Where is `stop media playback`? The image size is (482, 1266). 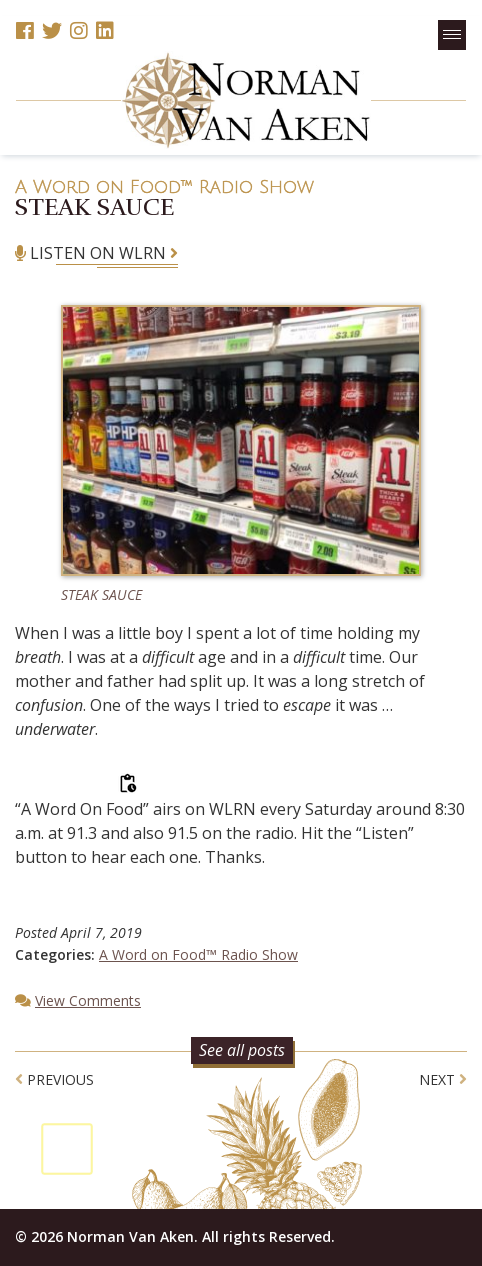
stop media playback is located at coordinates (67, 1149).